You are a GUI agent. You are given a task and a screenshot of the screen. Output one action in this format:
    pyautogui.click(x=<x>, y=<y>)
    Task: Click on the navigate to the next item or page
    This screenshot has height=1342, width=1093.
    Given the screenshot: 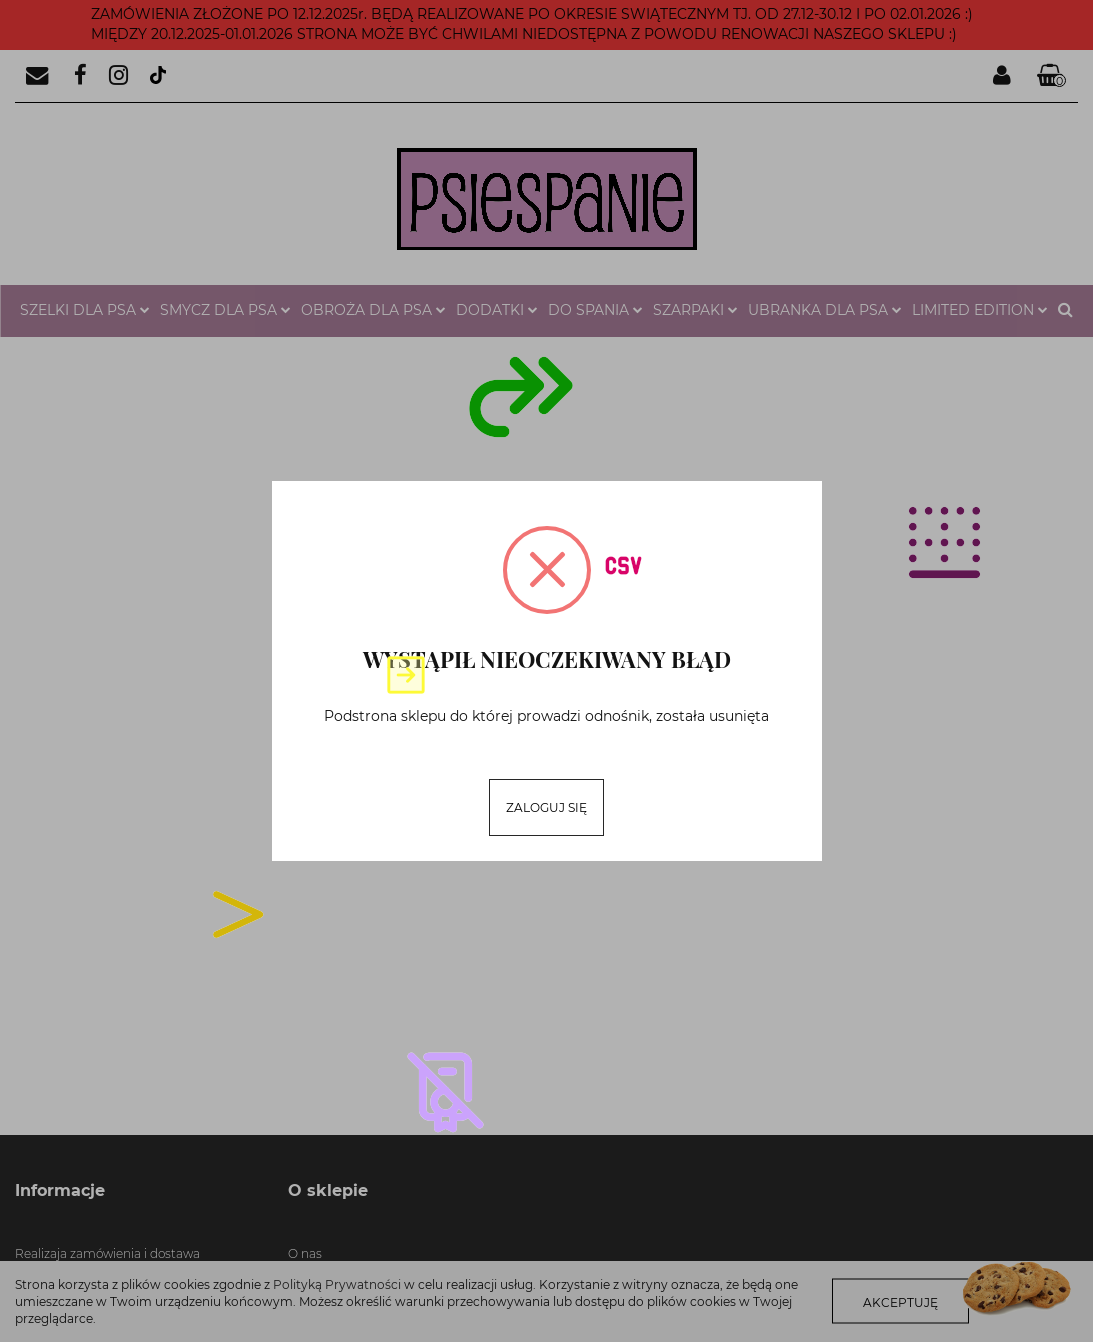 What is the action you would take?
    pyautogui.click(x=236, y=914)
    